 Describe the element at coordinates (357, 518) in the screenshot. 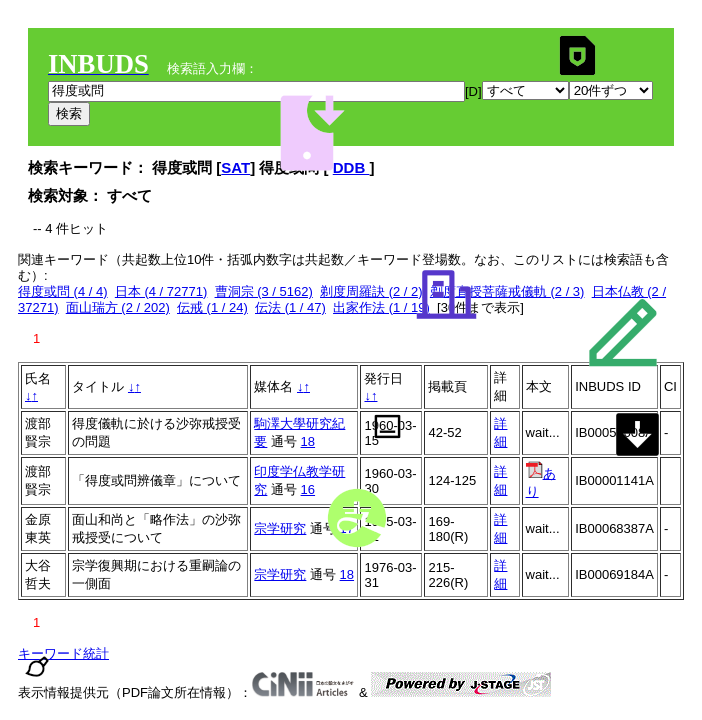

I see `pay with alipay` at that location.